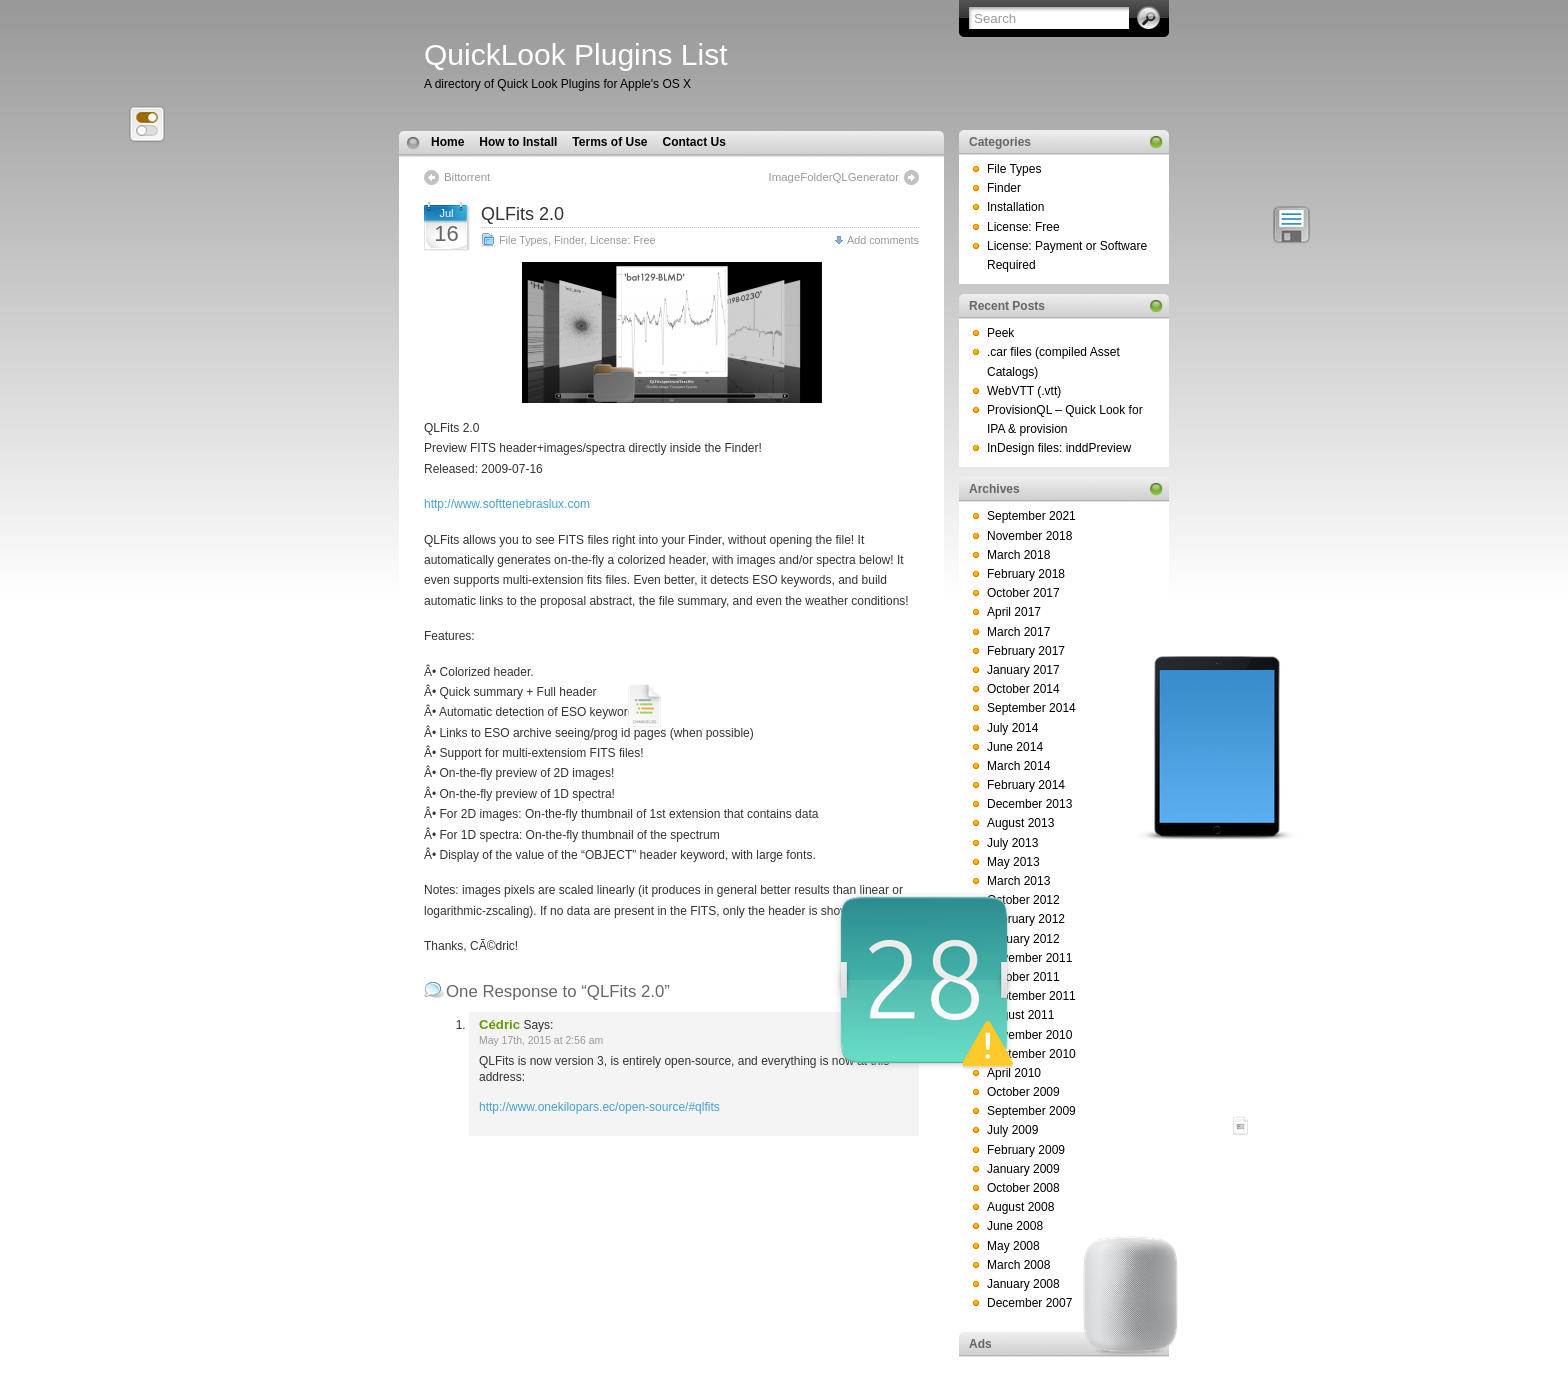  What do you see at coordinates (1240, 1125) in the screenshot?
I see `a markdown text file` at bounding box center [1240, 1125].